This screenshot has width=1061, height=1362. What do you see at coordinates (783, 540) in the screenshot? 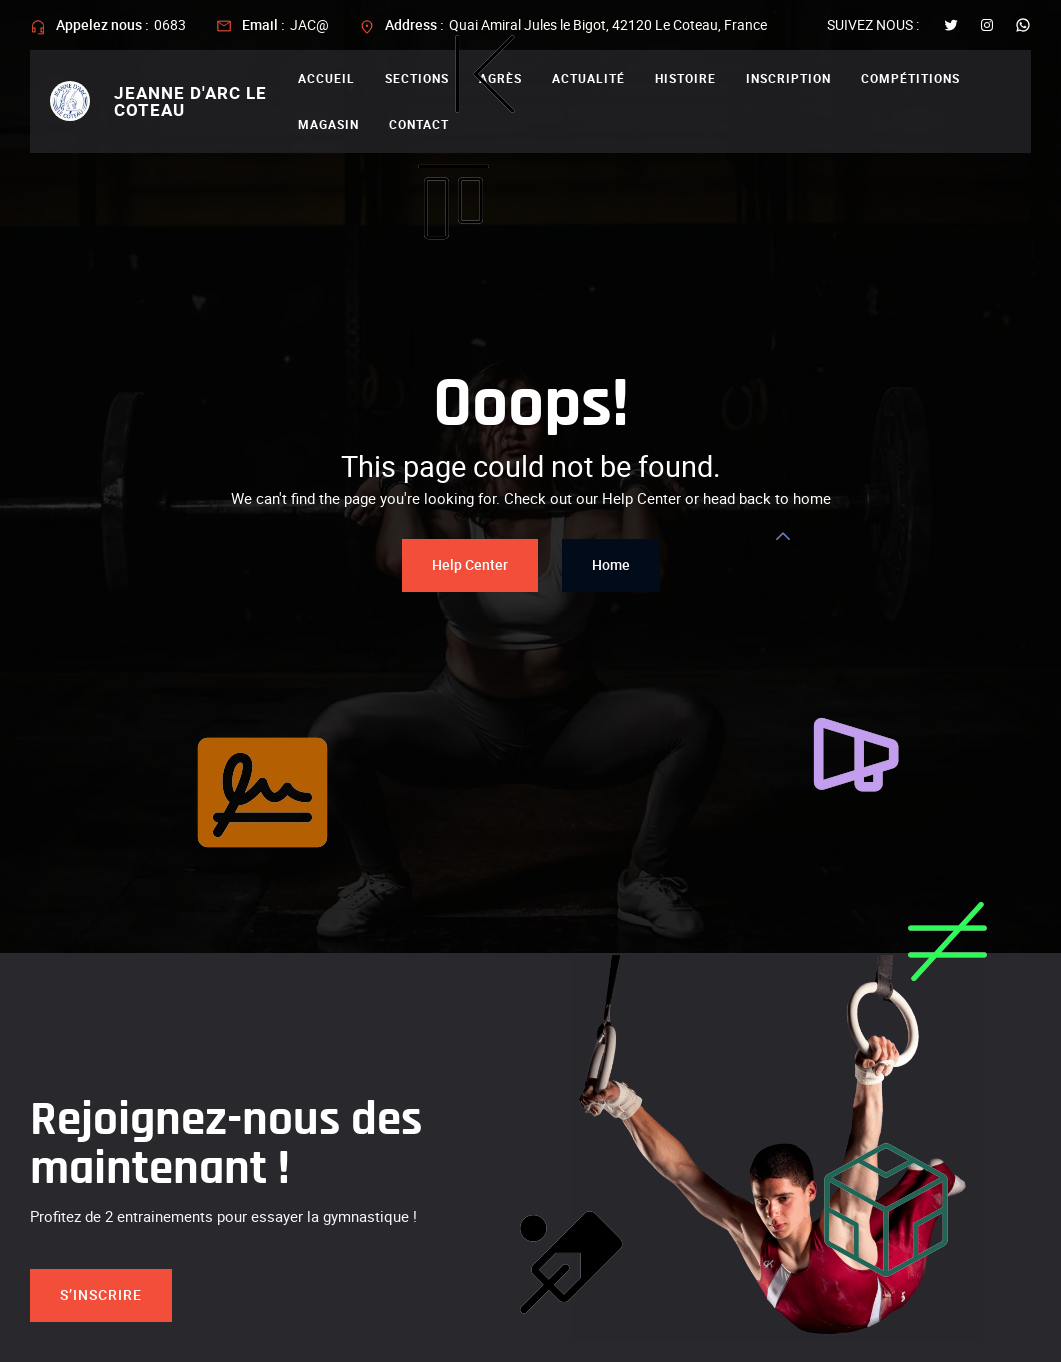
I see `collapse an expanded section` at bounding box center [783, 540].